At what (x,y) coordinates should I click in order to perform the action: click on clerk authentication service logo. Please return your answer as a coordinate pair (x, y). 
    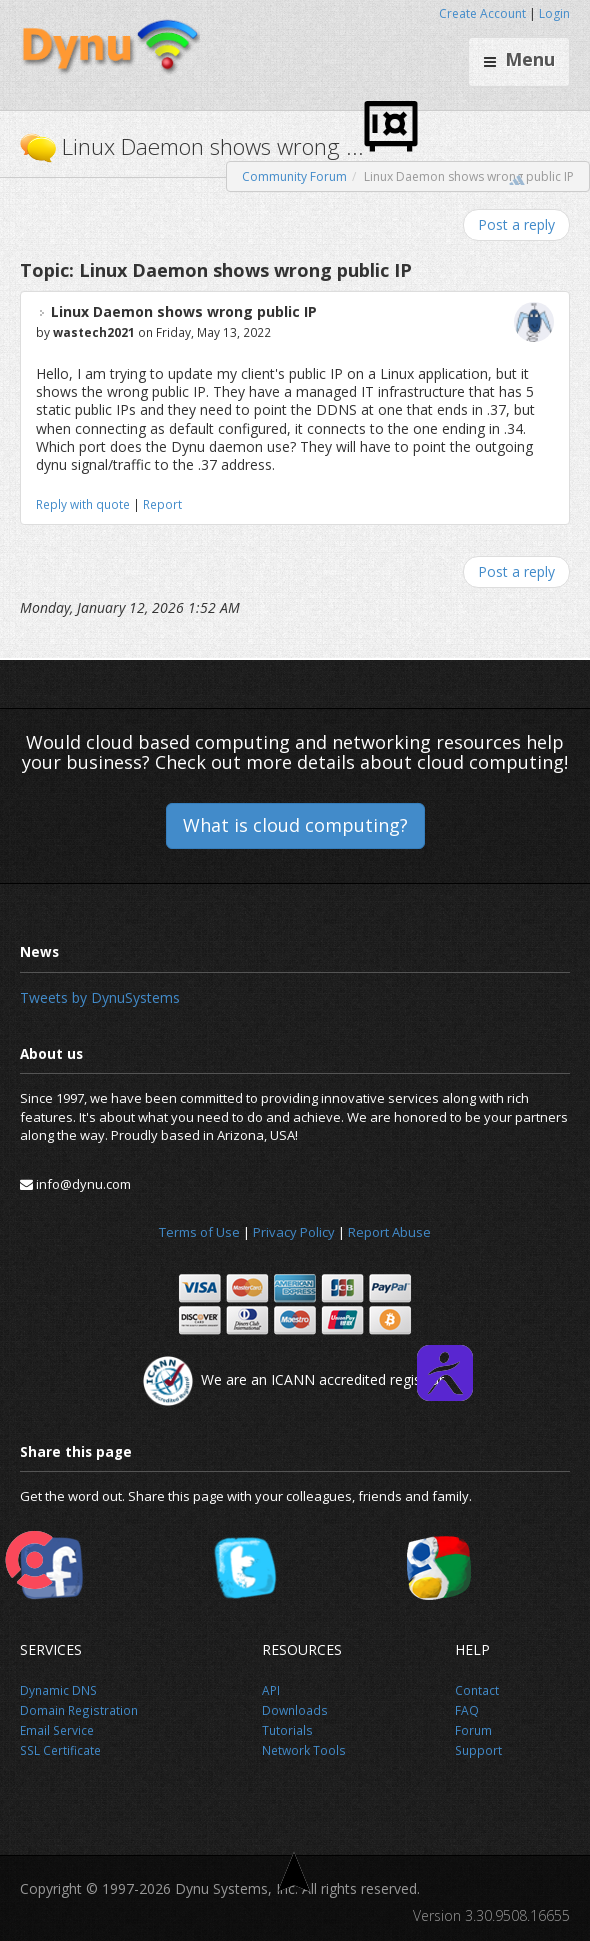
    Looking at the image, I should click on (29, 1560).